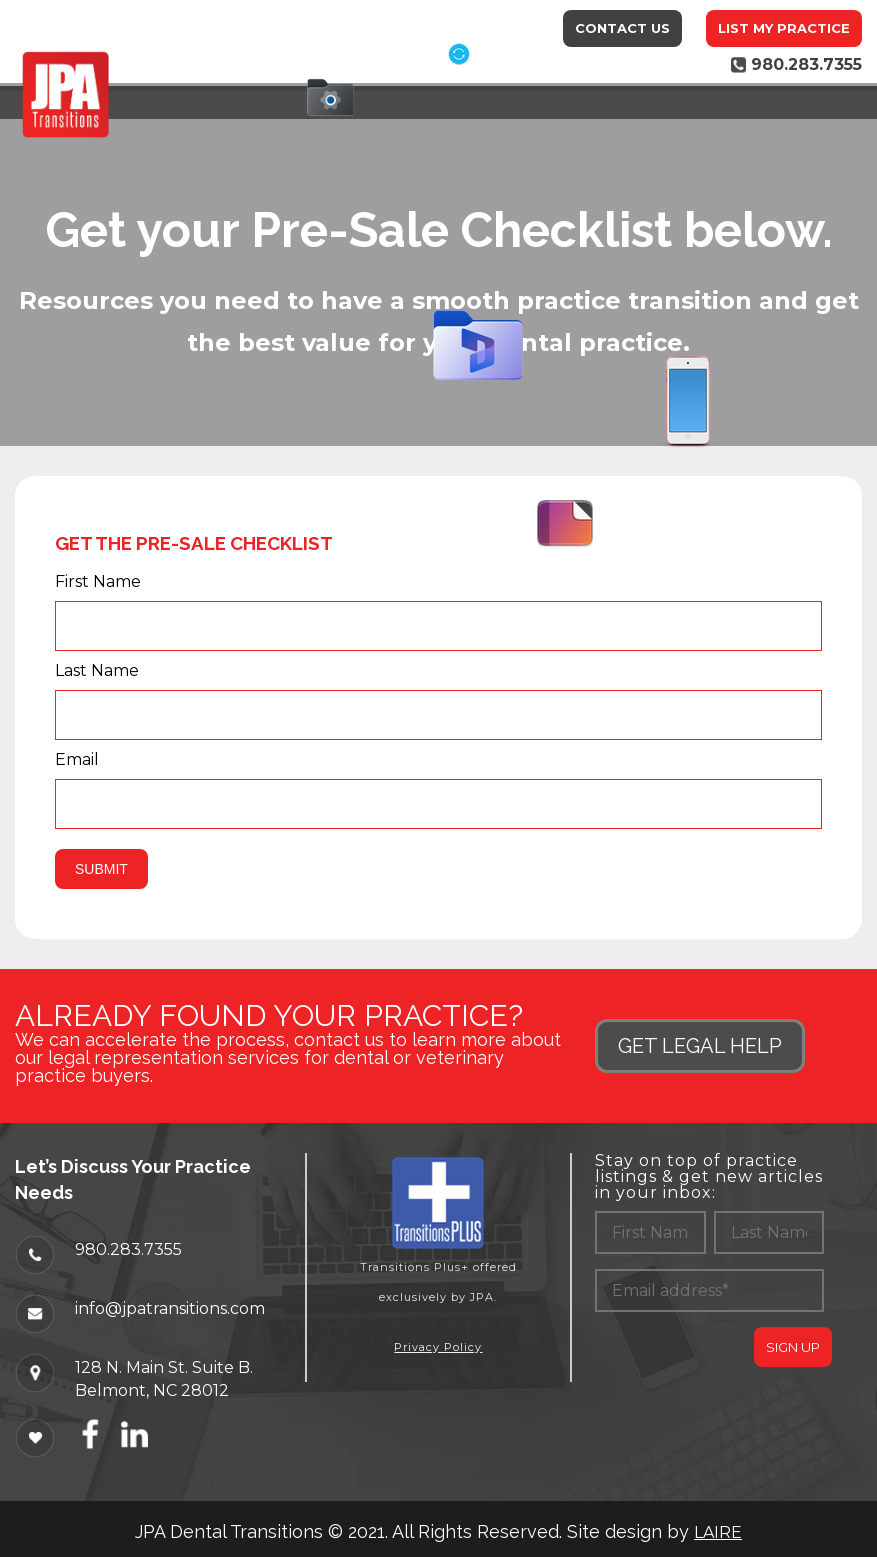 The height and width of the screenshot is (1557, 877). I want to click on open microsoft dynamics 365 for phones folder, so click(477, 347).